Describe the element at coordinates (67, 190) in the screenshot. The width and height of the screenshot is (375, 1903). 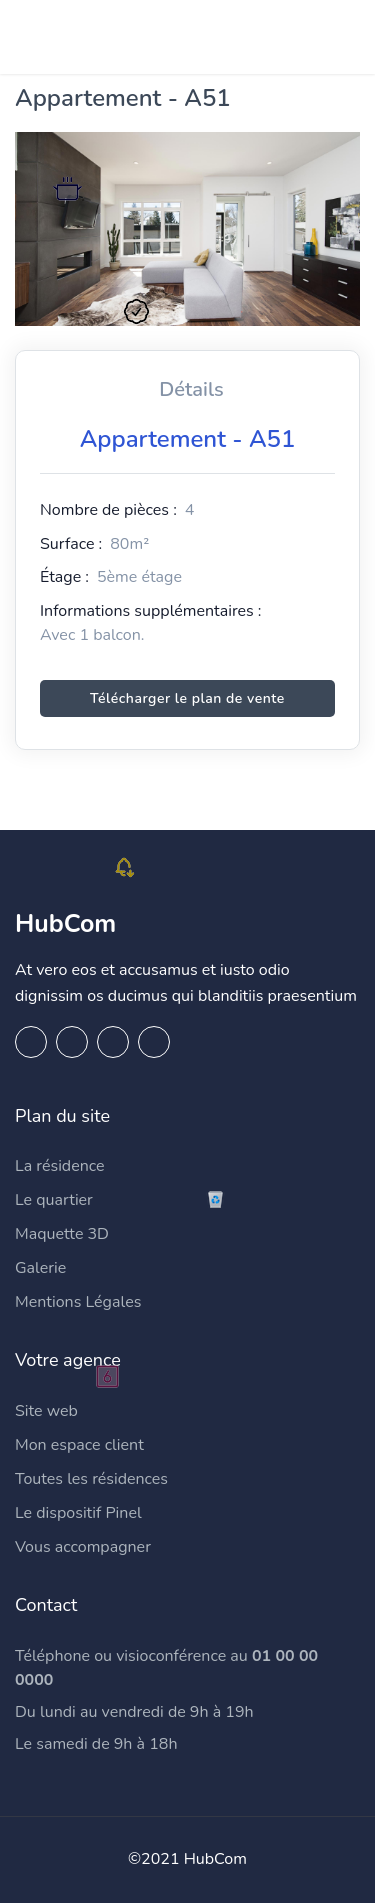
I see `access recipes or cooking features` at that location.